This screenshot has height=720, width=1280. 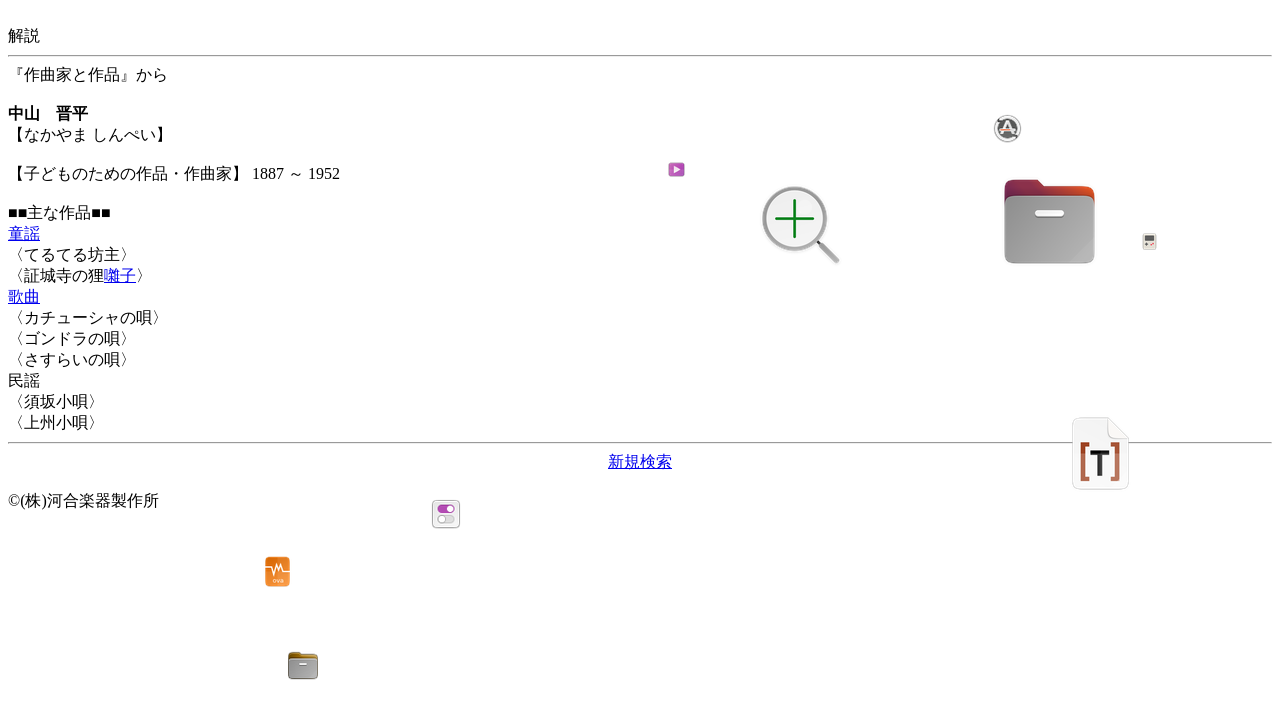 I want to click on open the games application, so click(x=1149, y=241).